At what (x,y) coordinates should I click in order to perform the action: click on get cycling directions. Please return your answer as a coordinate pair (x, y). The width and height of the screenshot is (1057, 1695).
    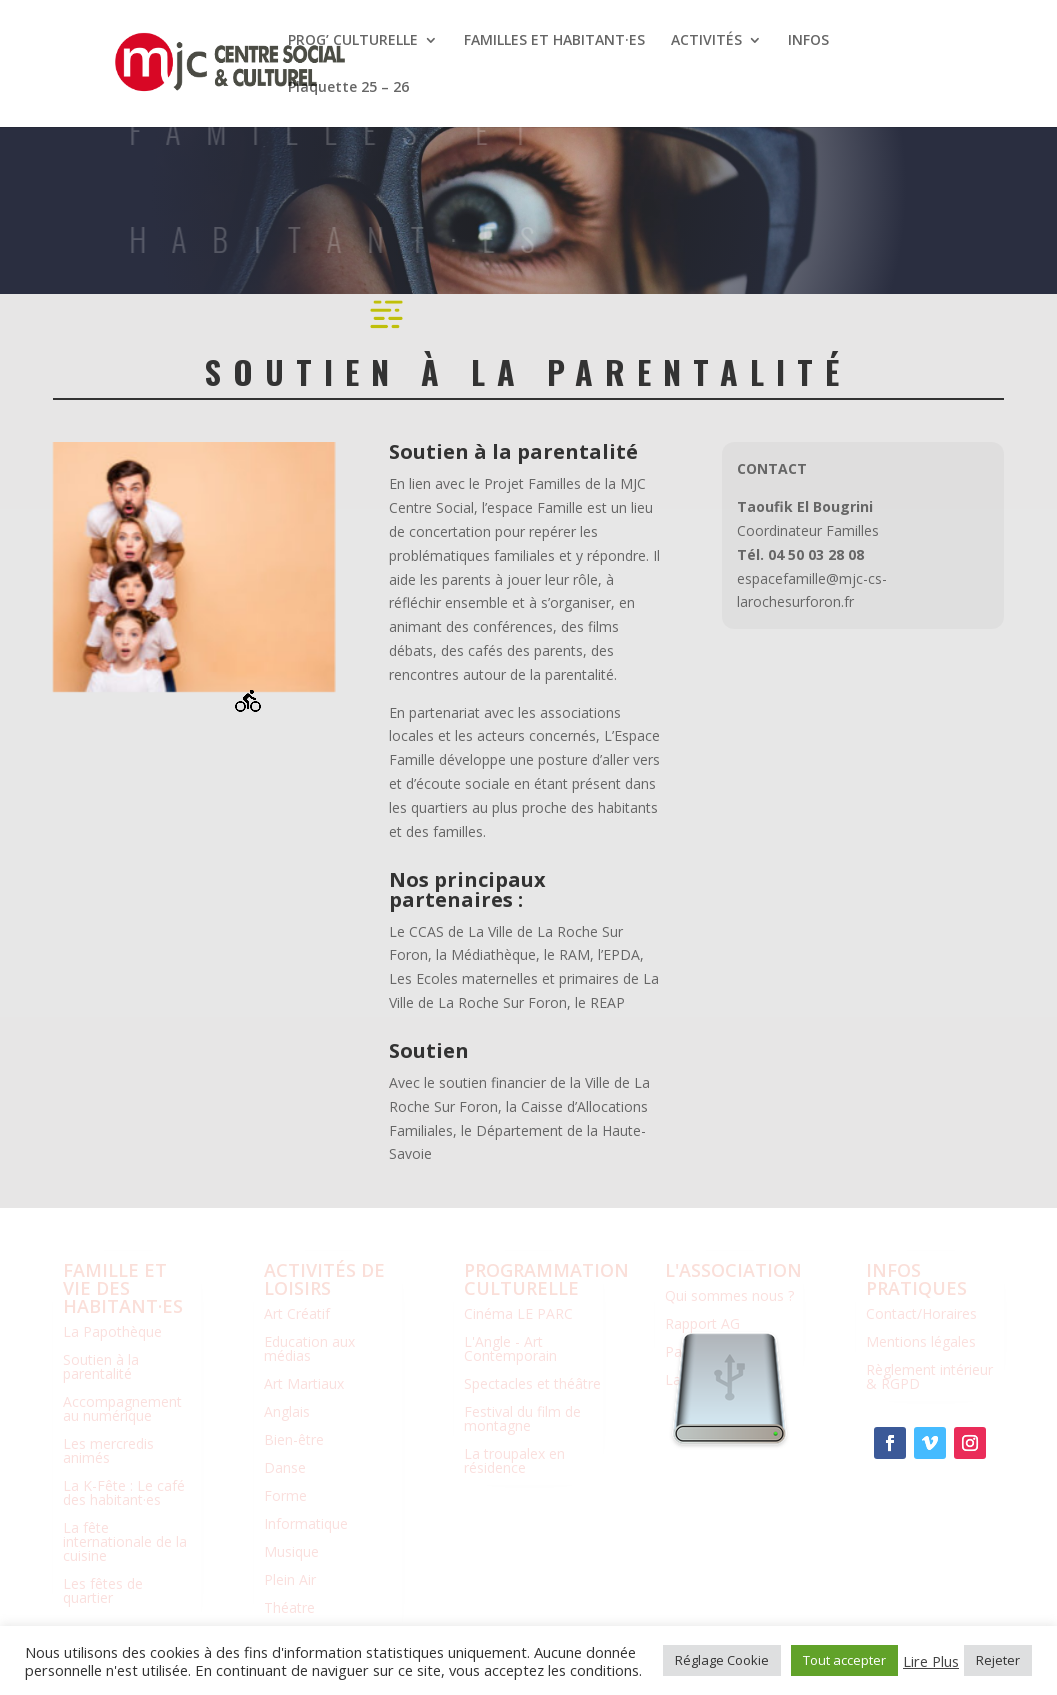
    Looking at the image, I should click on (248, 701).